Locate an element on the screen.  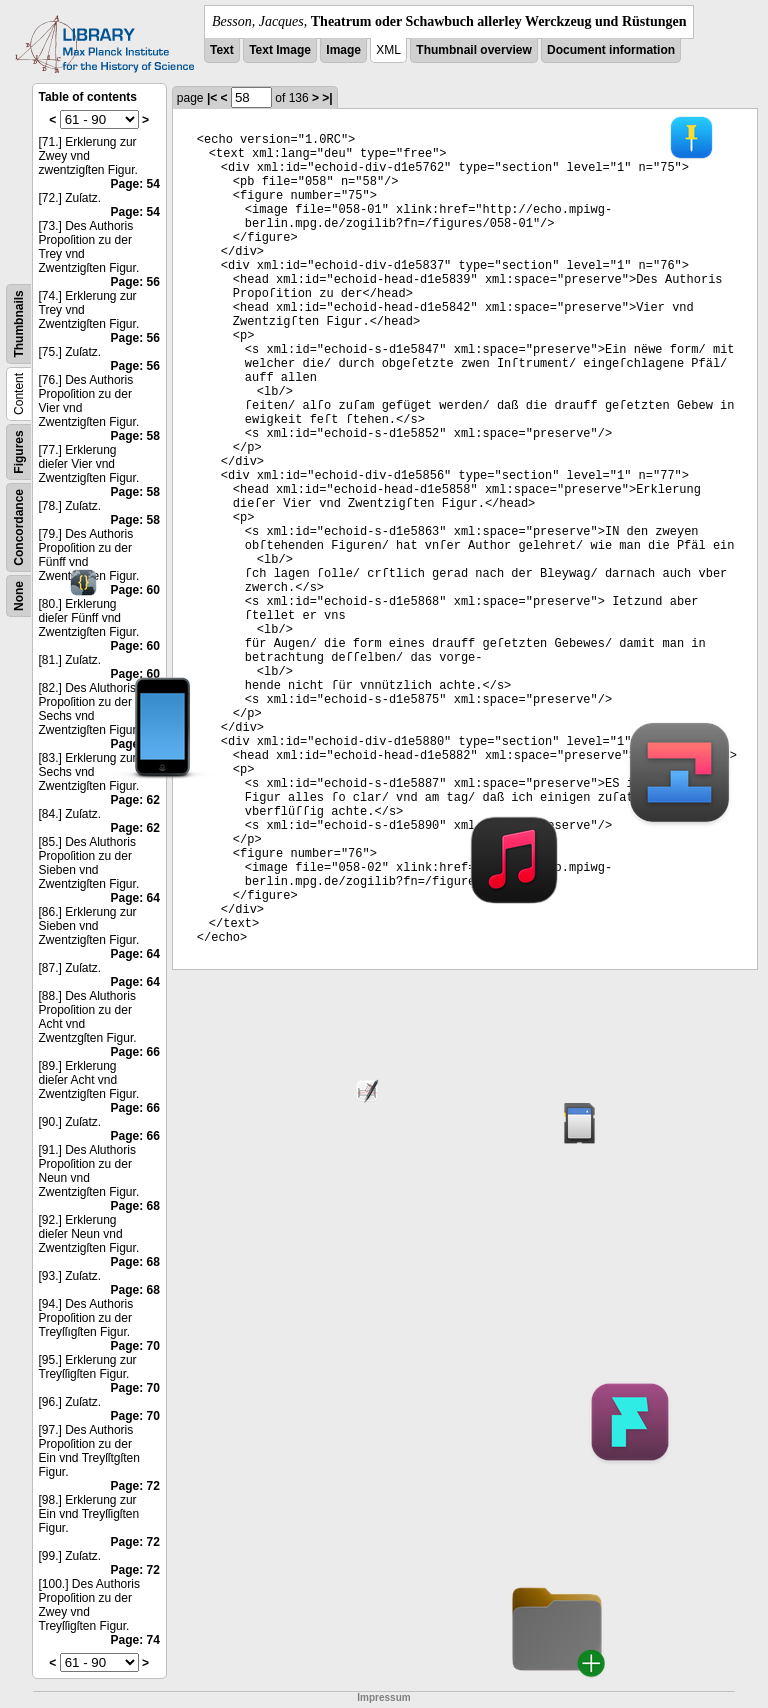
open QCAD drafting application is located at coordinates (367, 1091).